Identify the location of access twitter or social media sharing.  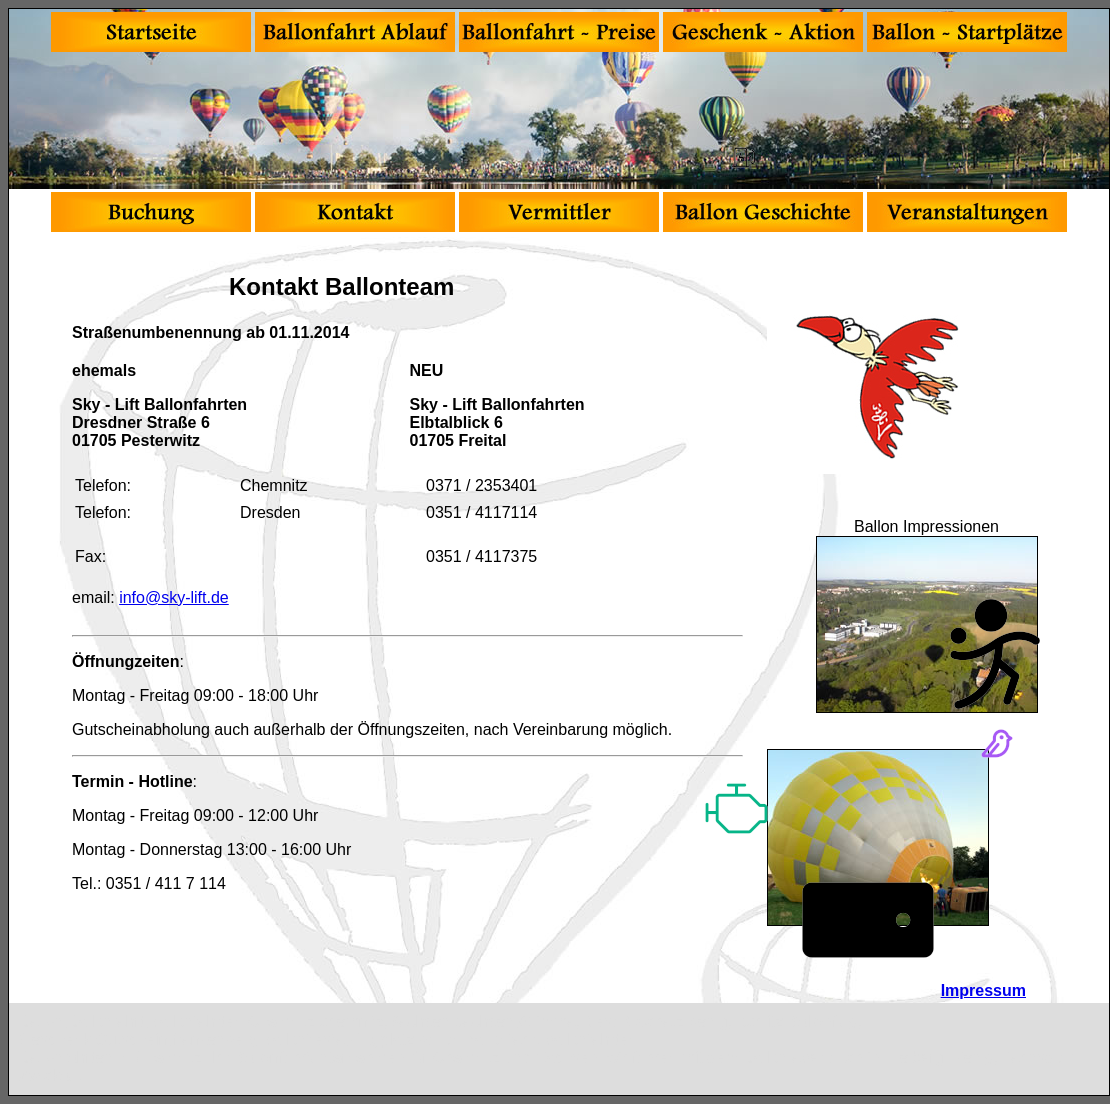
(997, 744).